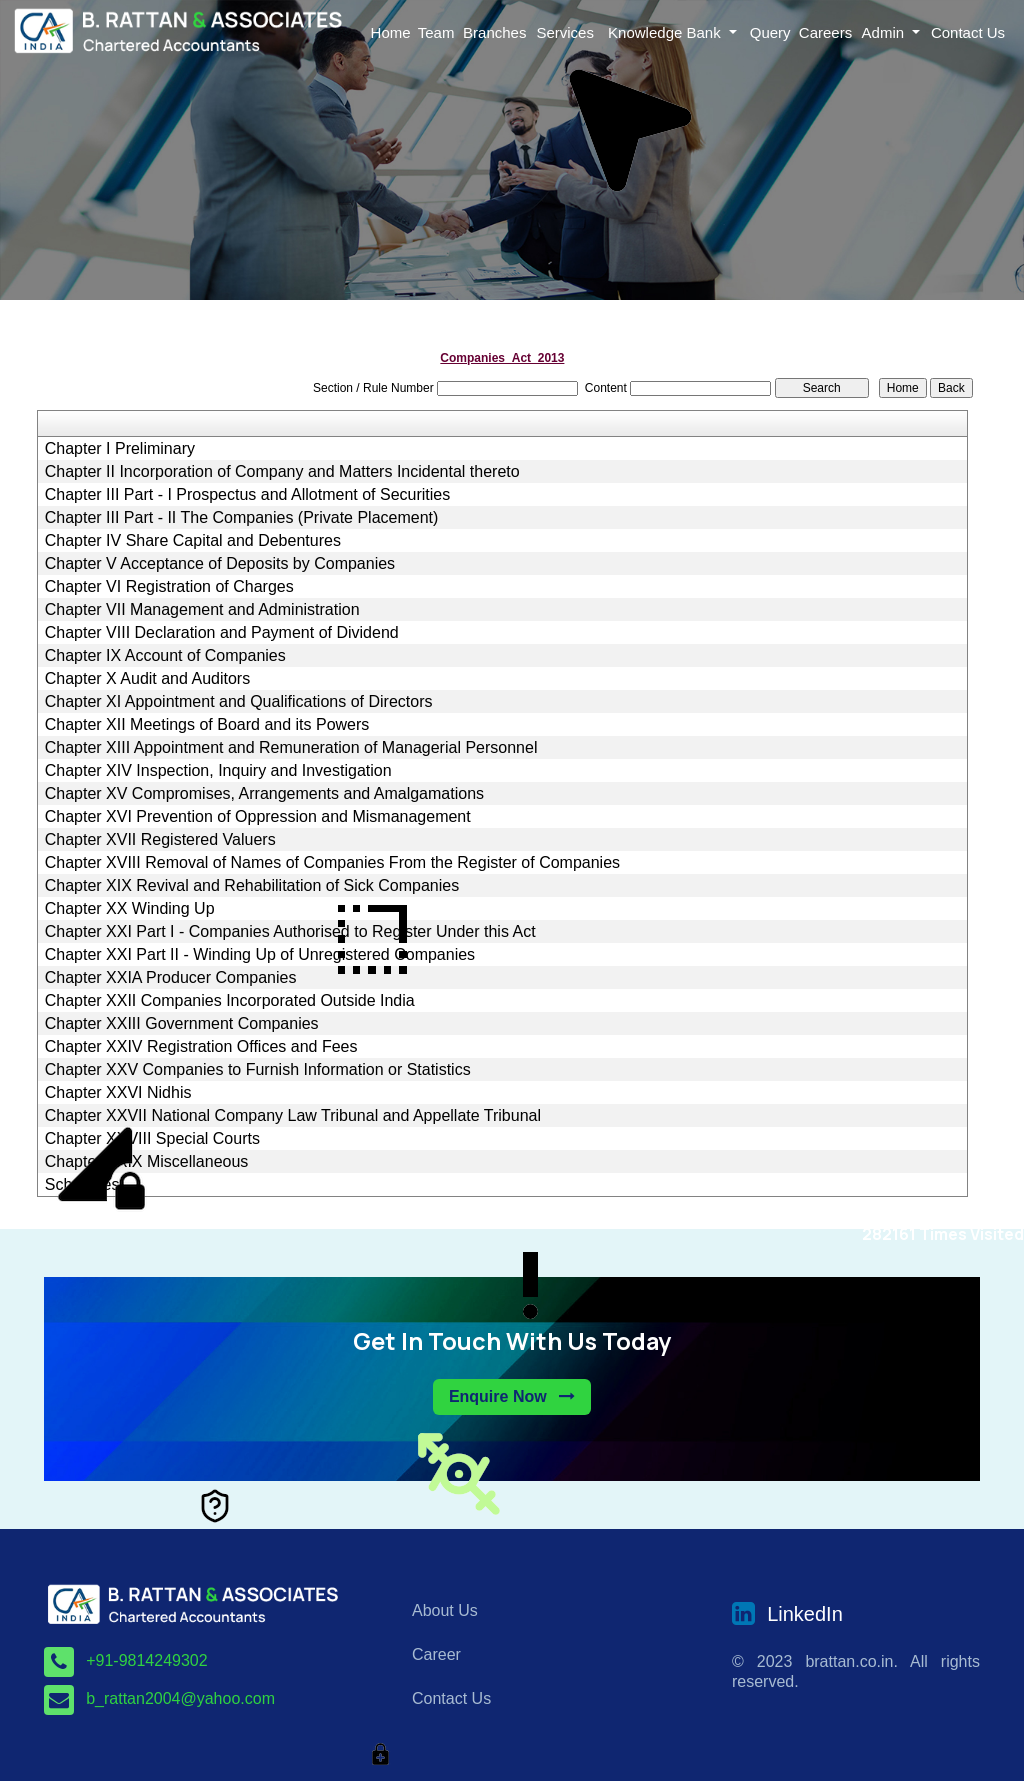 This screenshot has height=1781, width=1024. What do you see at coordinates (215, 1506) in the screenshot?
I see `access security help or FAQ` at bounding box center [215, 1506].